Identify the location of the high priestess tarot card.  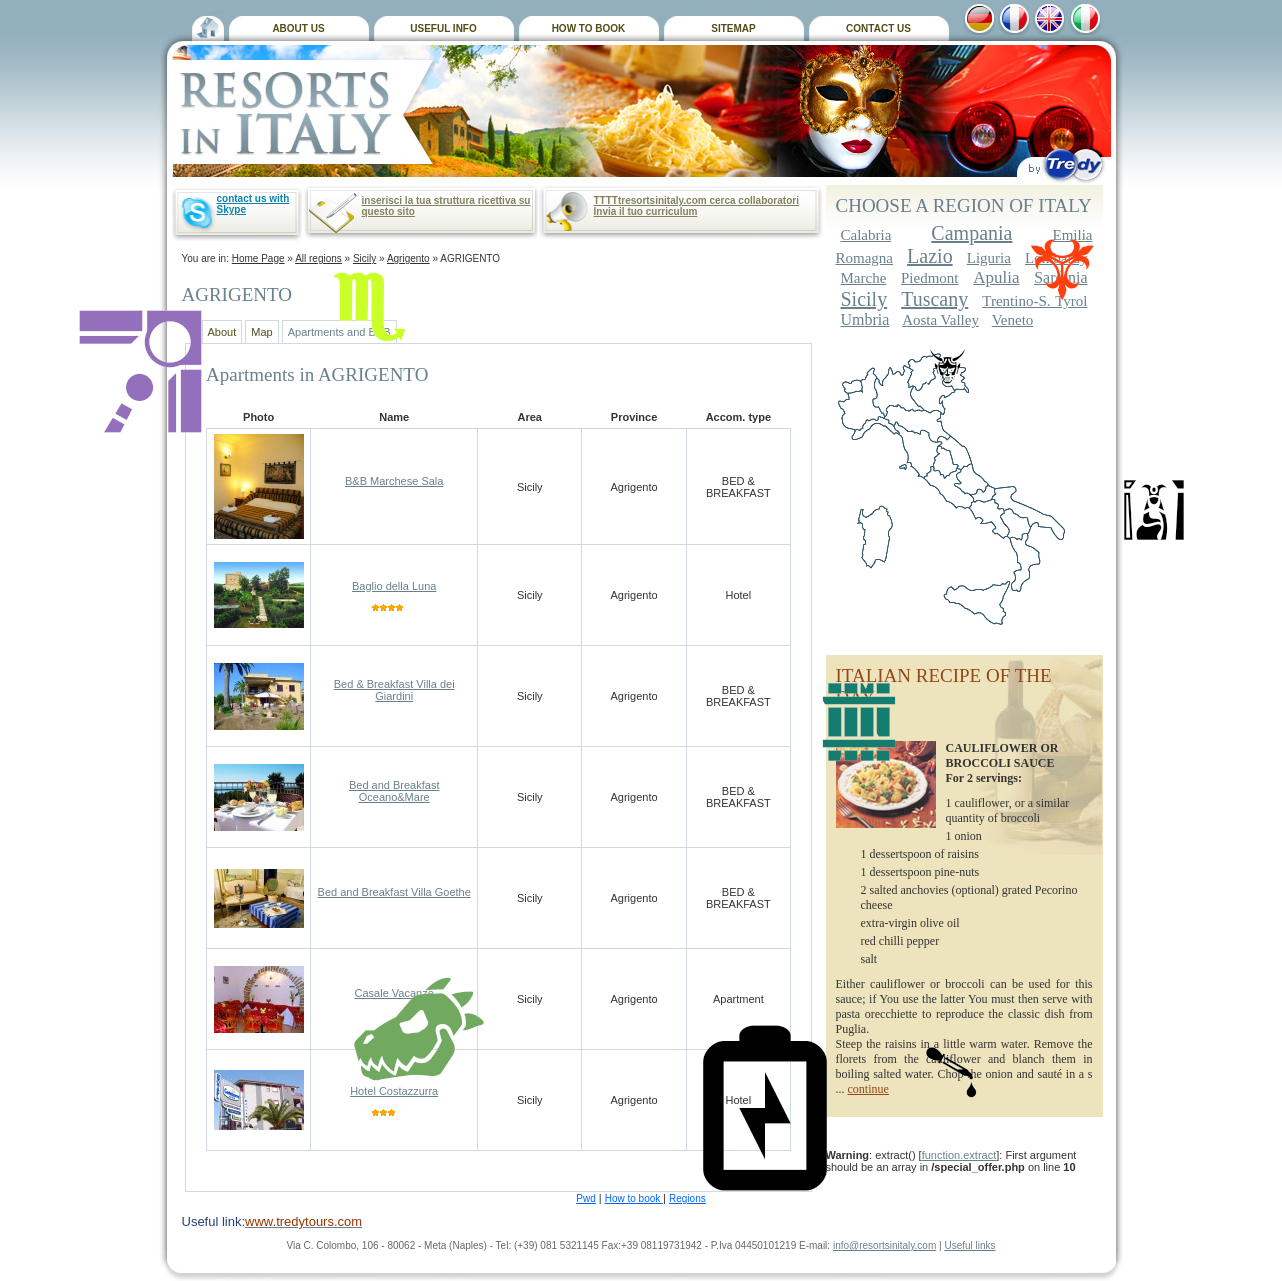
(1154, 510).